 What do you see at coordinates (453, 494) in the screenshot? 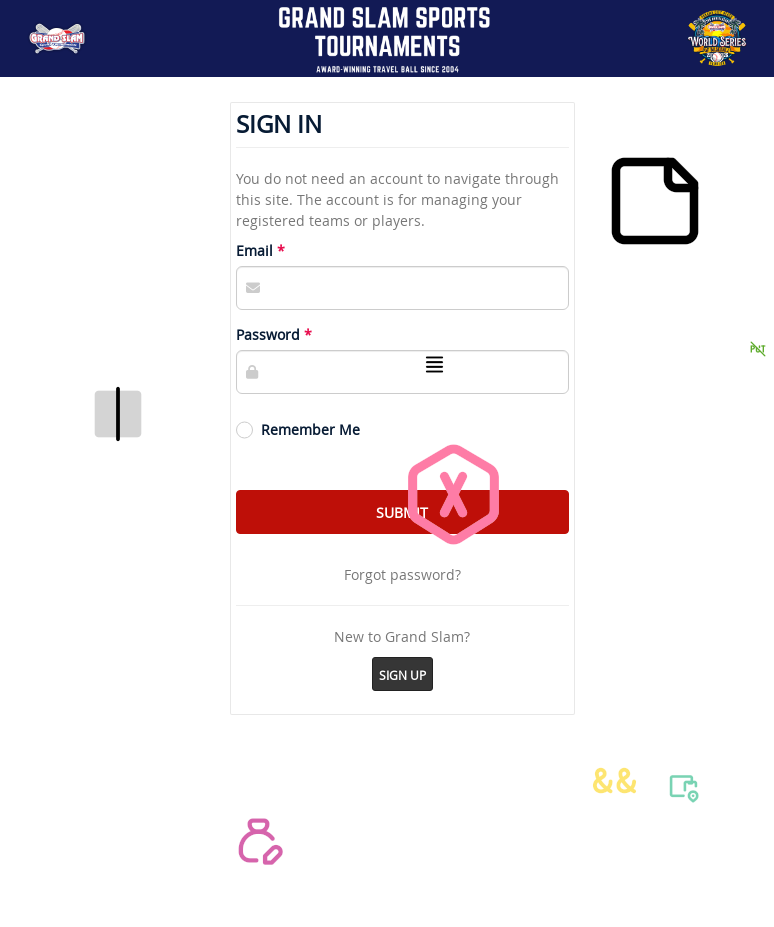
I see `close or cancel action` at bounding box center [453, 494].